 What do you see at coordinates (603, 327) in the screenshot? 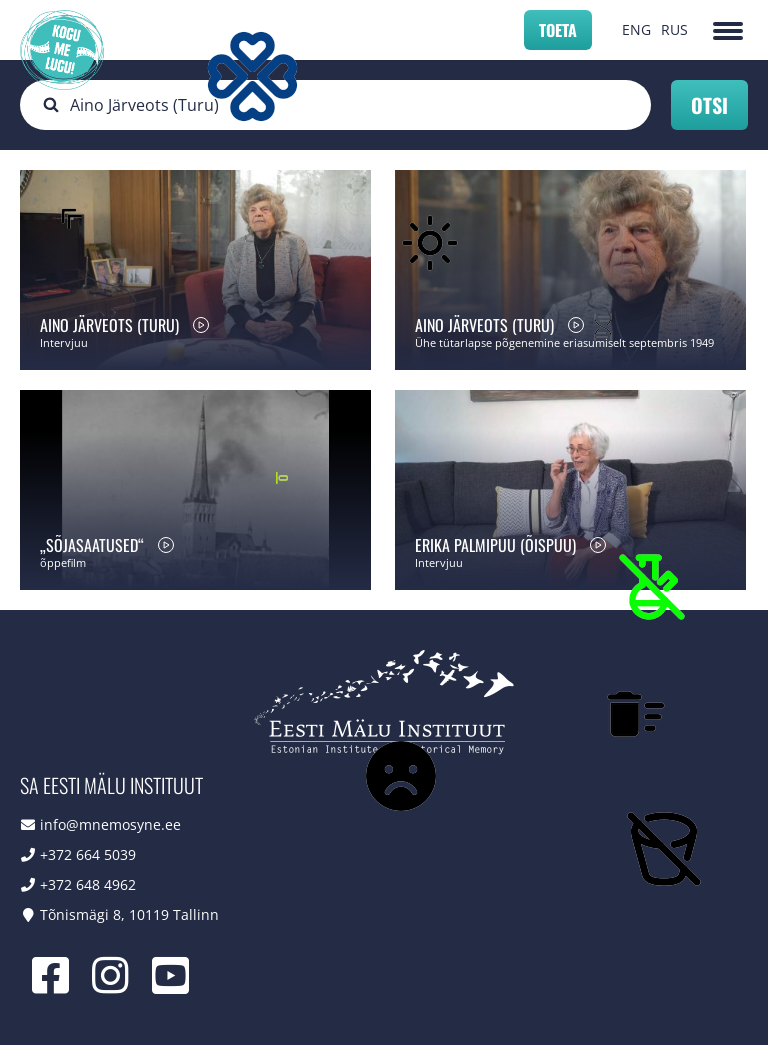
I see `access genetic or DNA-related information` at bounding box center [603, 327].